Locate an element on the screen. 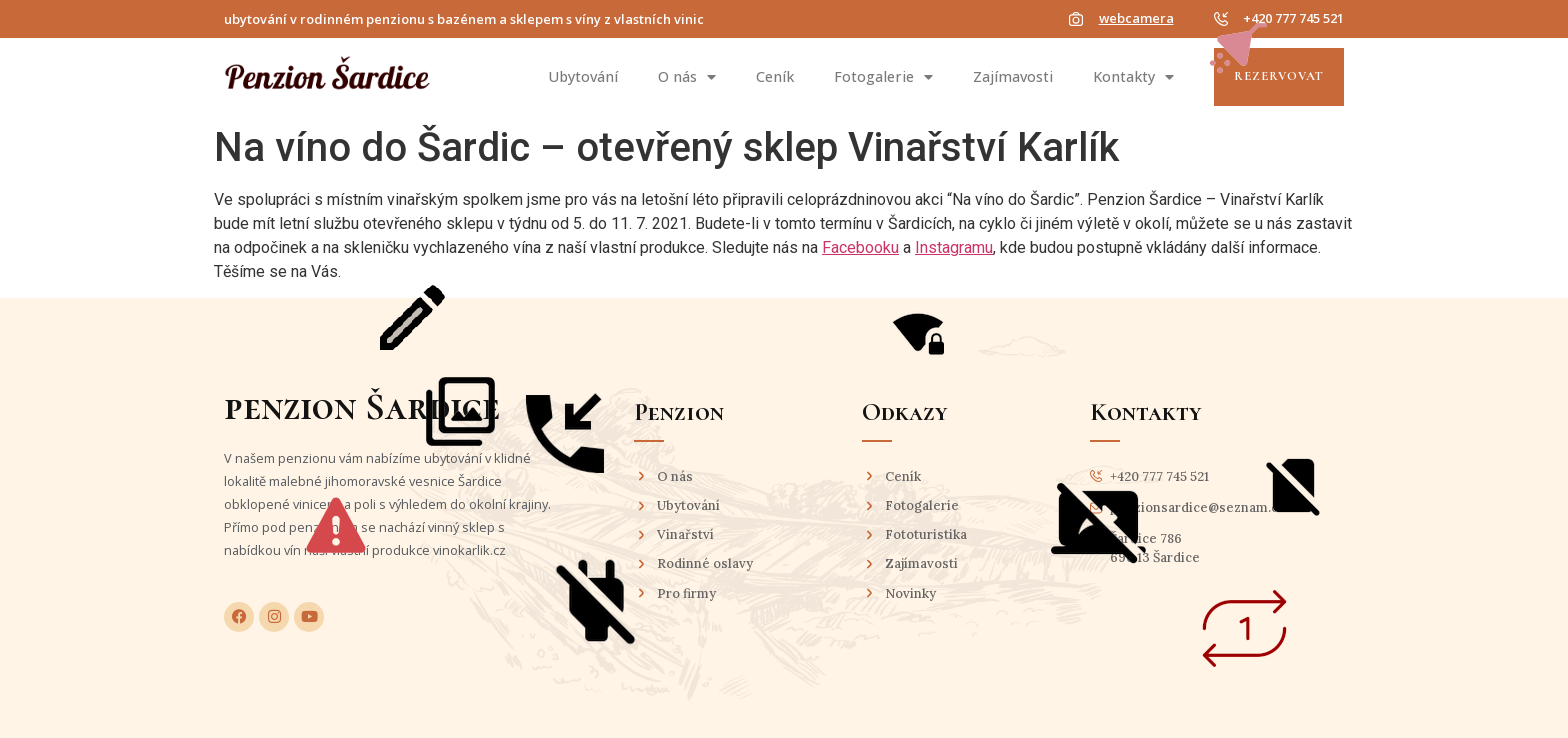 The height and width of the screenshot is (738, 1568). repeat current track once is located at coordinates (1244, 628).